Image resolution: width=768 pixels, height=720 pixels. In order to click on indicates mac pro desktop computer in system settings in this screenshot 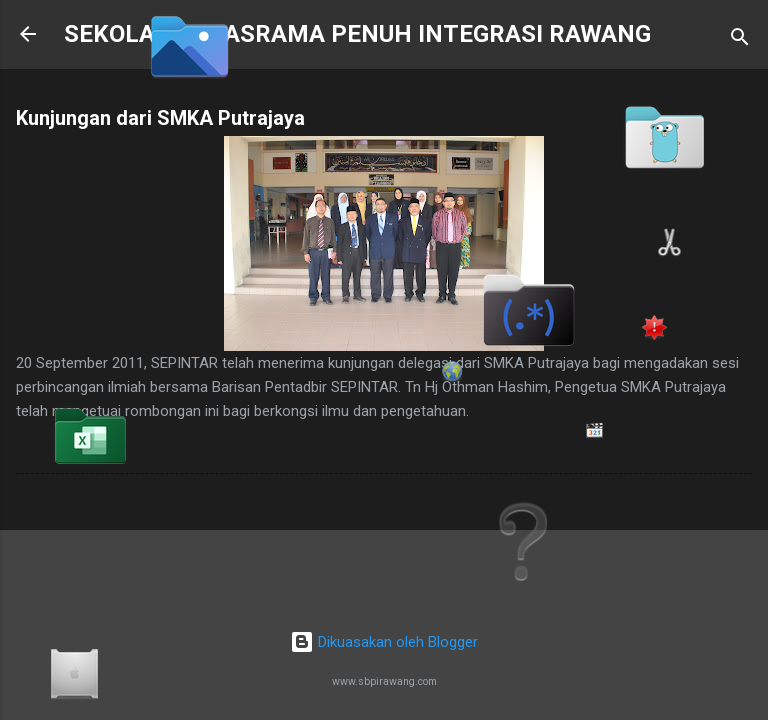, I will do `click(74, 674)`.